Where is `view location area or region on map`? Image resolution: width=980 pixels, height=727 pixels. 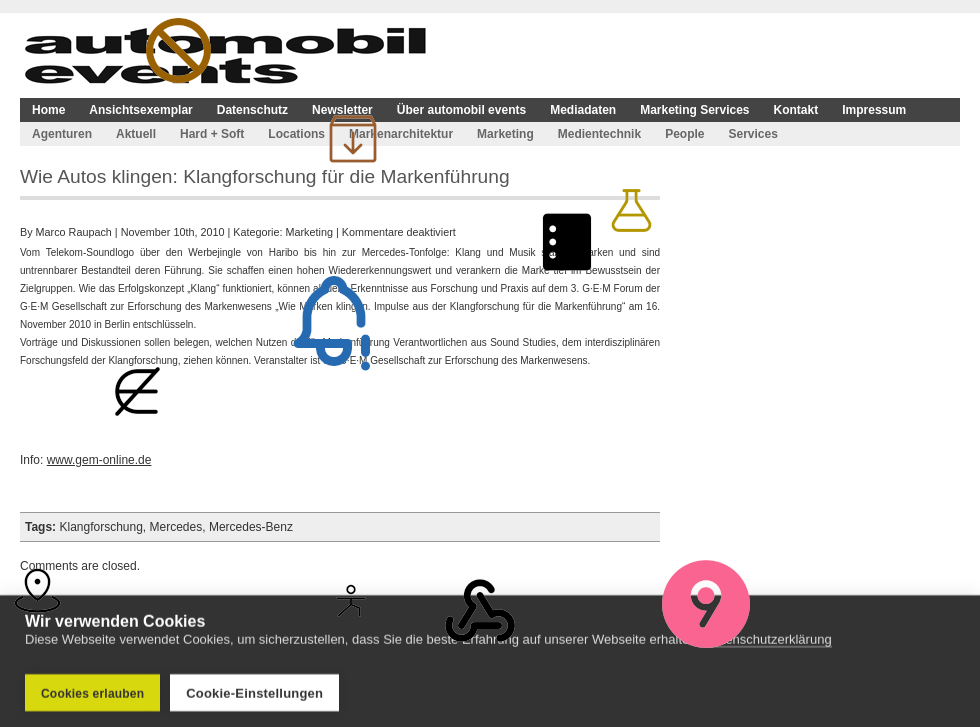 view location area or region on map is located at coordinates (37, 591).